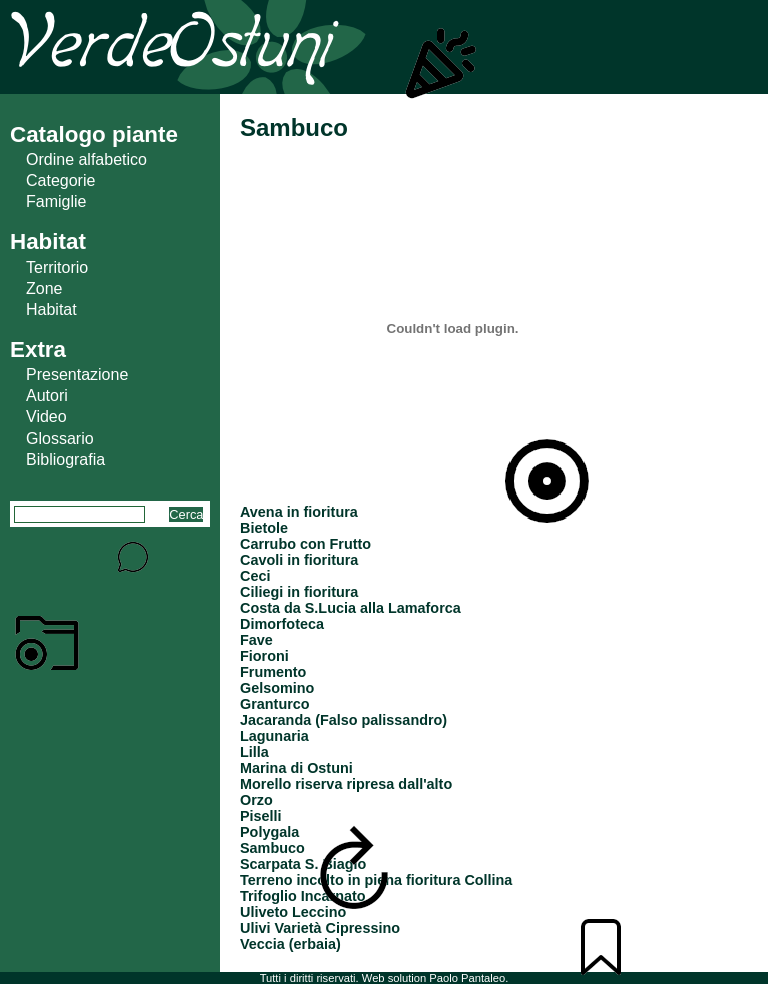 This screenshot has height=984, width=768. I want to click on save this item for later, so click(601, 947).